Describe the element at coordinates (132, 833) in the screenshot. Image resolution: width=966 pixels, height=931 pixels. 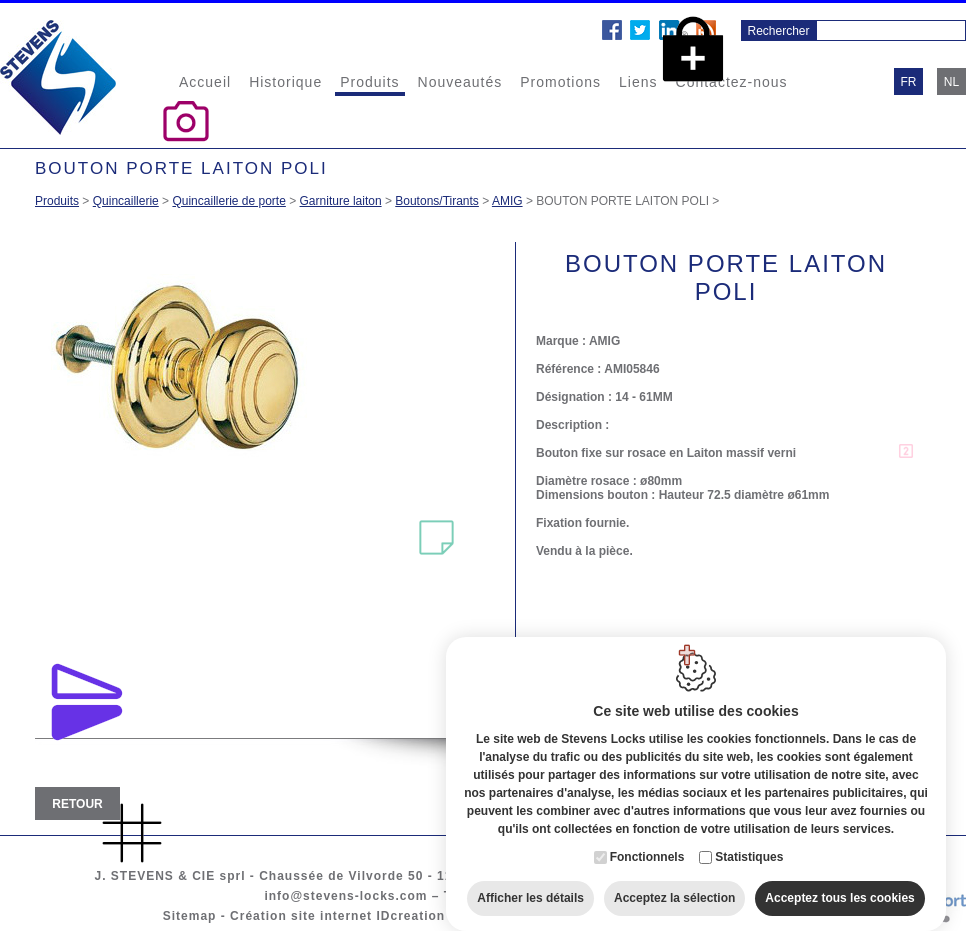
I see `add or view hashtags` at that location.